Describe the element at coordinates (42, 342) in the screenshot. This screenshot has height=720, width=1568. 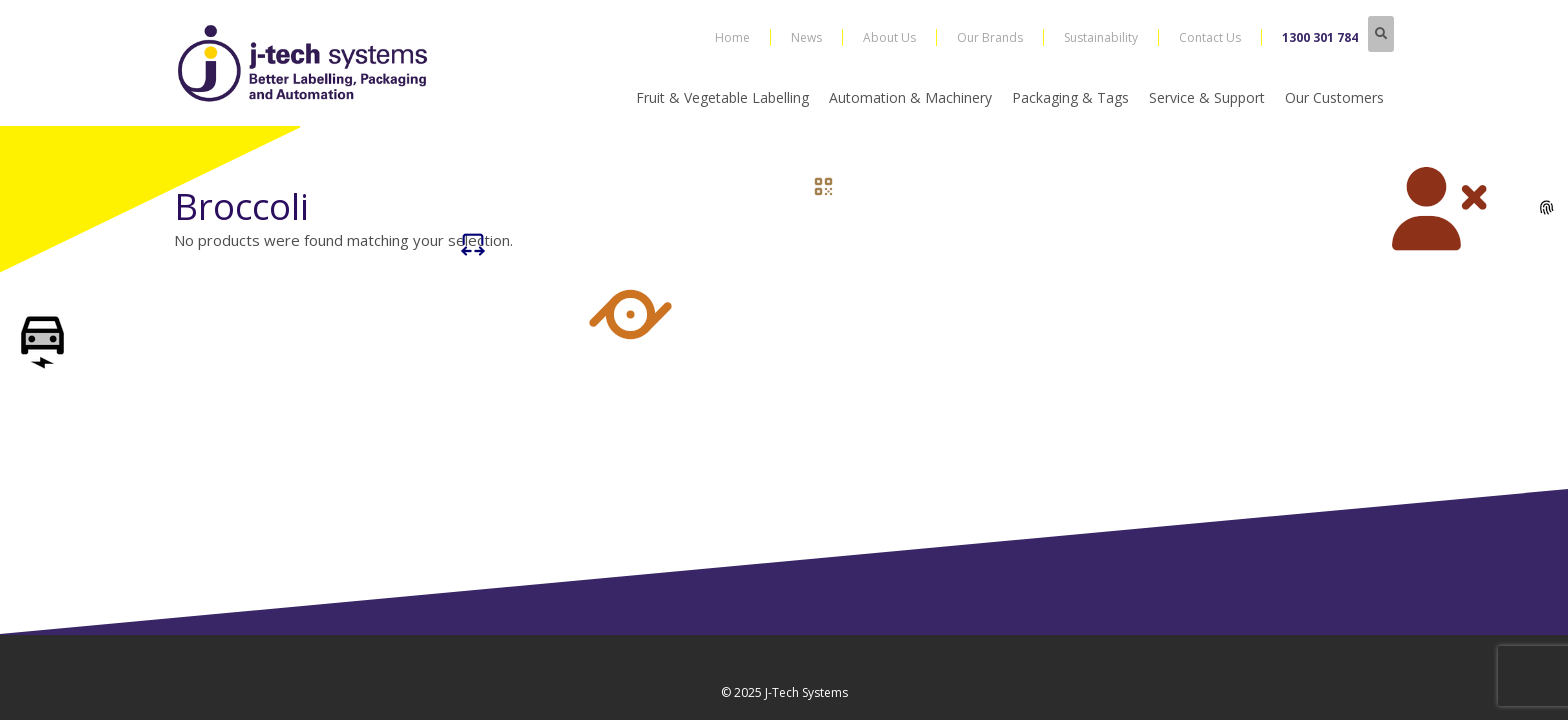
I see `find nearby electric vehicle charging stations` at that location.